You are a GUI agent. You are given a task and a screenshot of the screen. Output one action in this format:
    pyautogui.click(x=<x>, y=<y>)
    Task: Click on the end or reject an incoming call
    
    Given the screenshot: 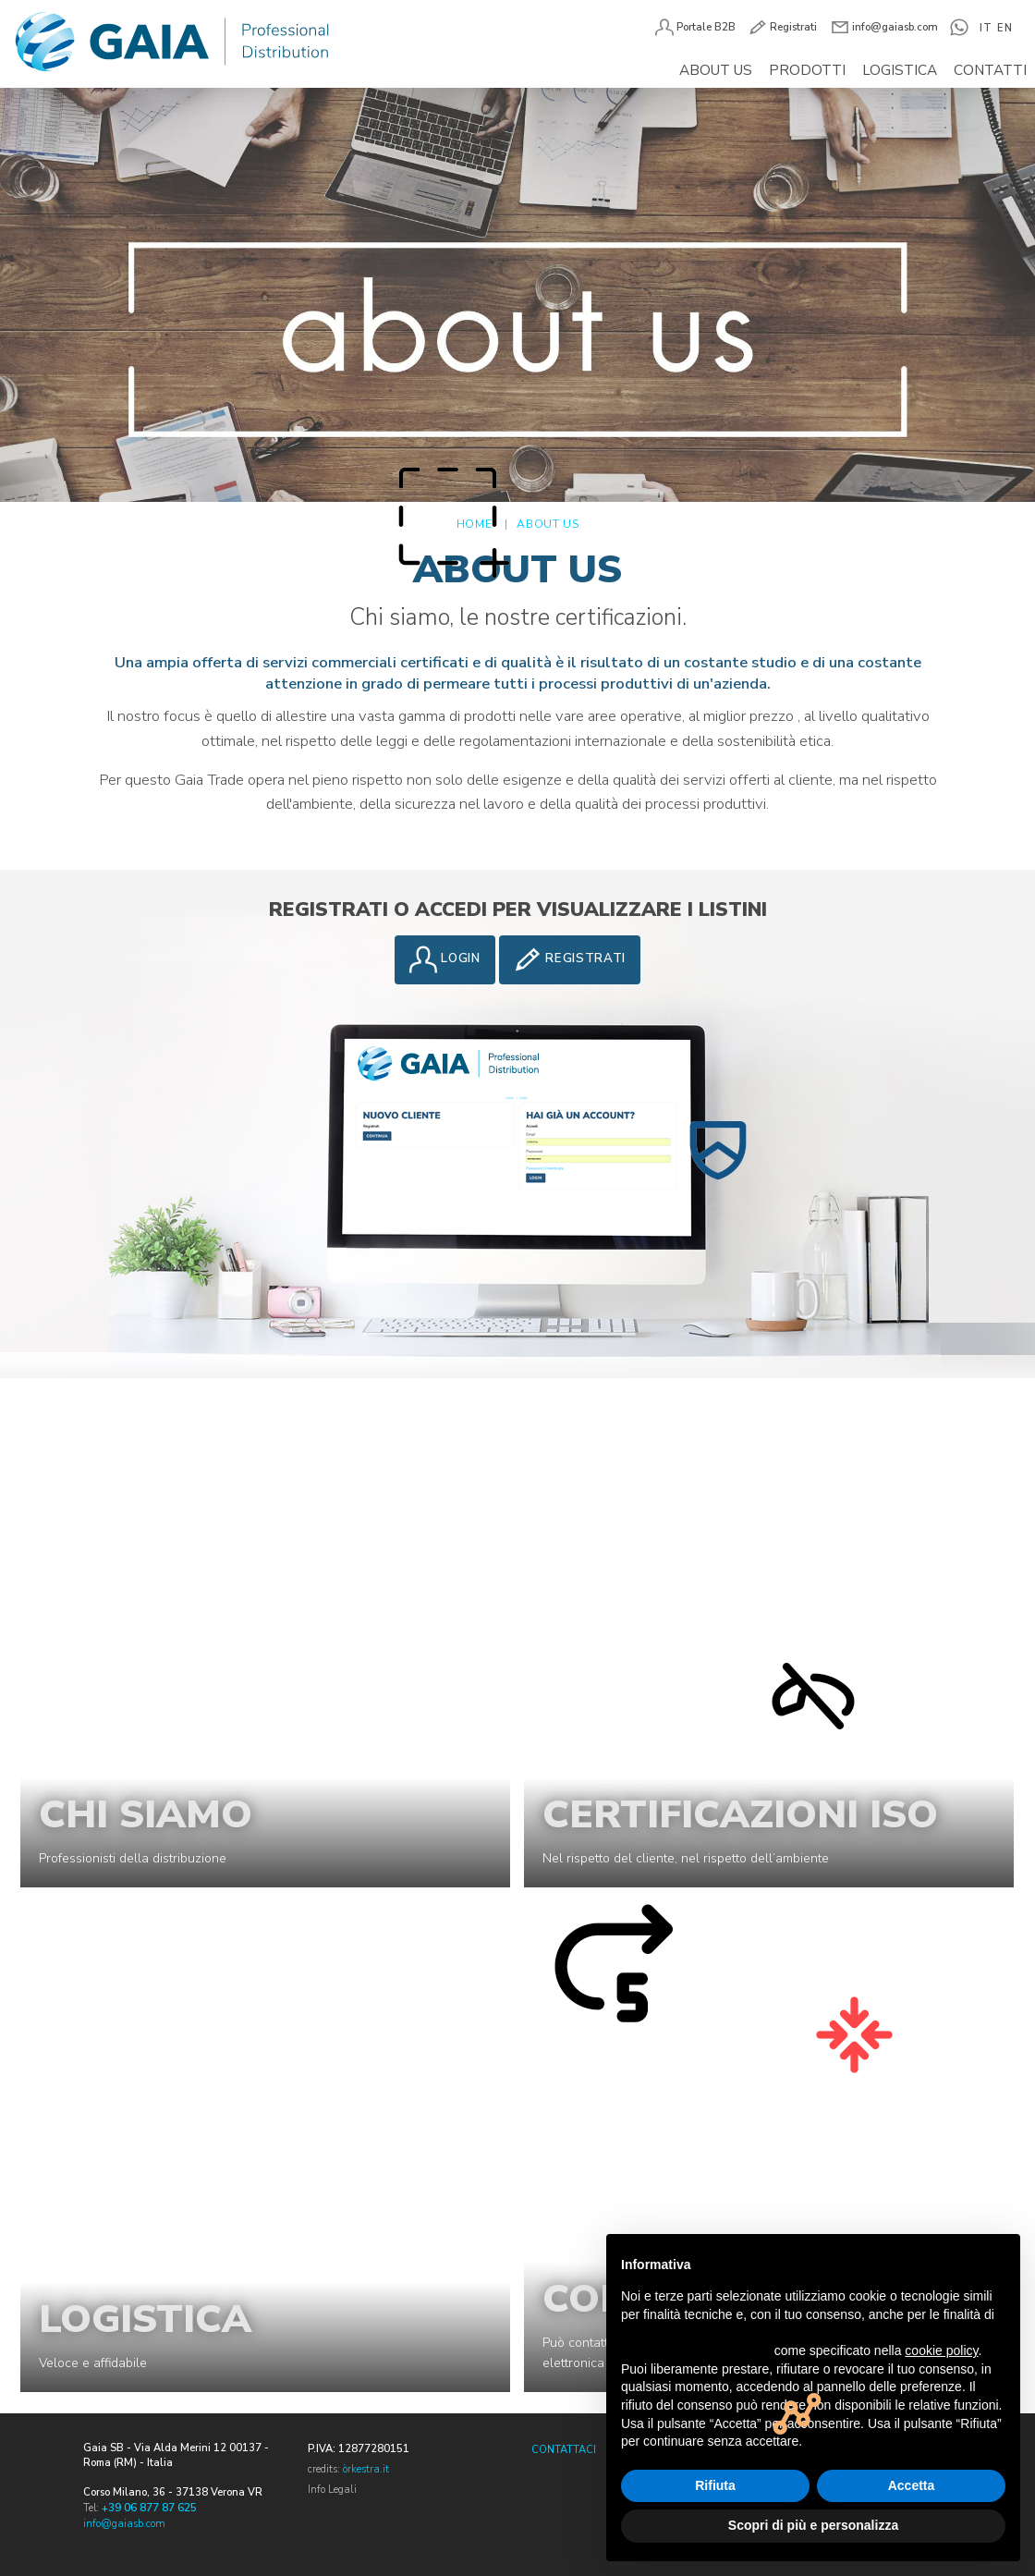 What is the action you would take?
    pyautogui.click(x=813, y=1696)
    